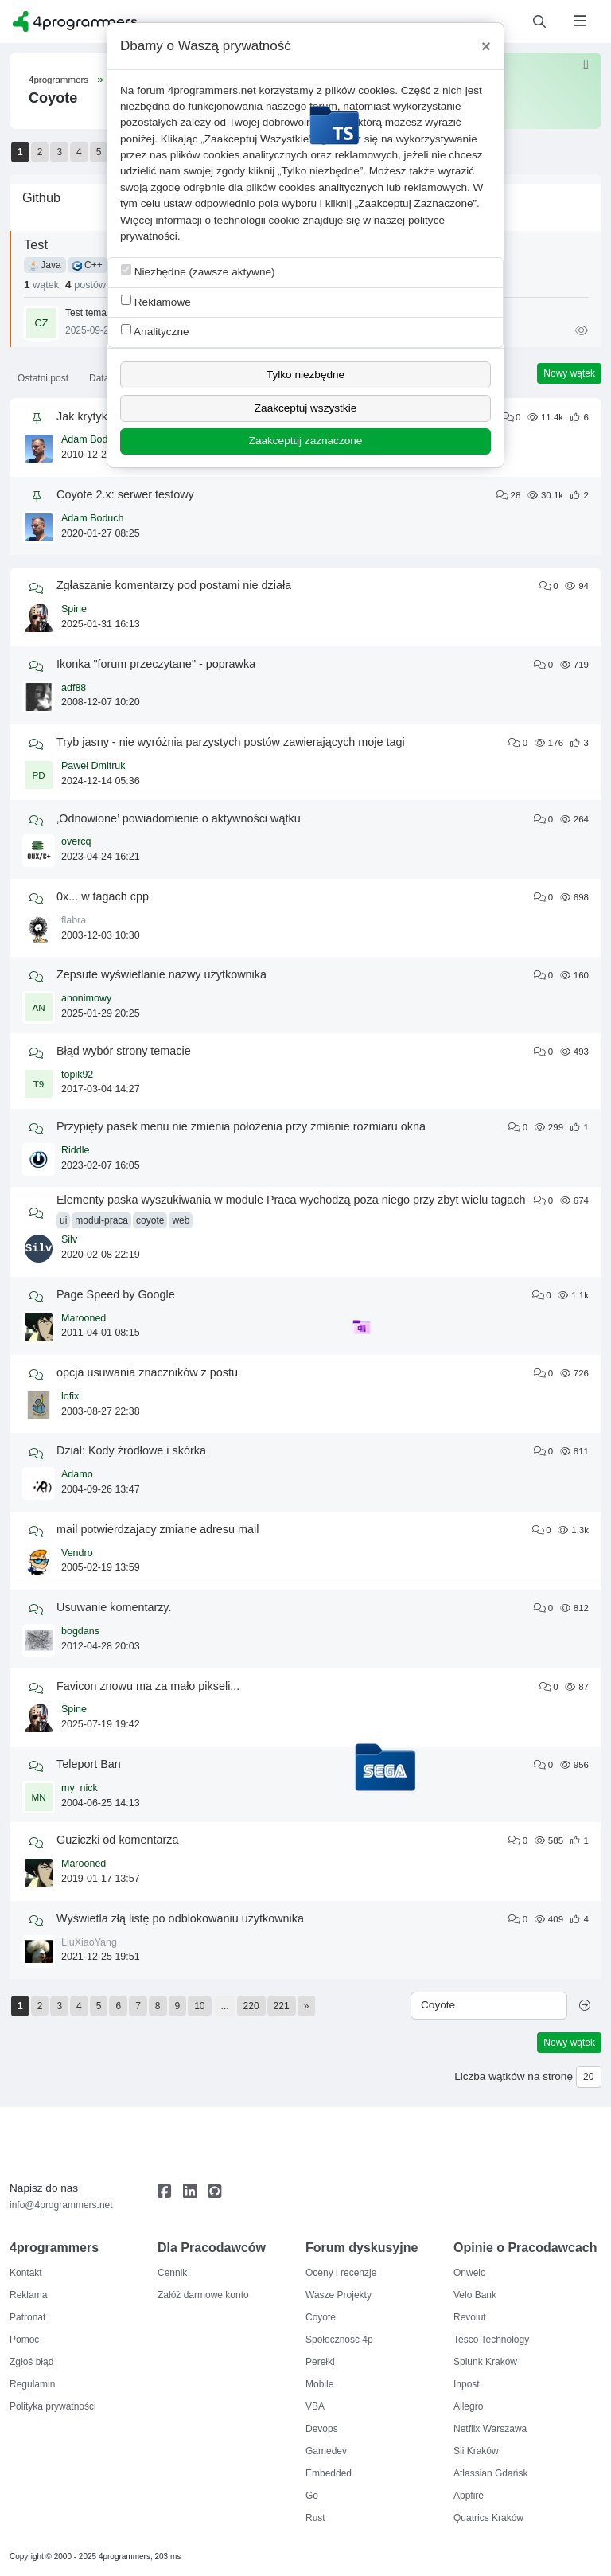 The image size is (611, 2576). I want to click on open folder containing sega games or files, so click(385, 1769).